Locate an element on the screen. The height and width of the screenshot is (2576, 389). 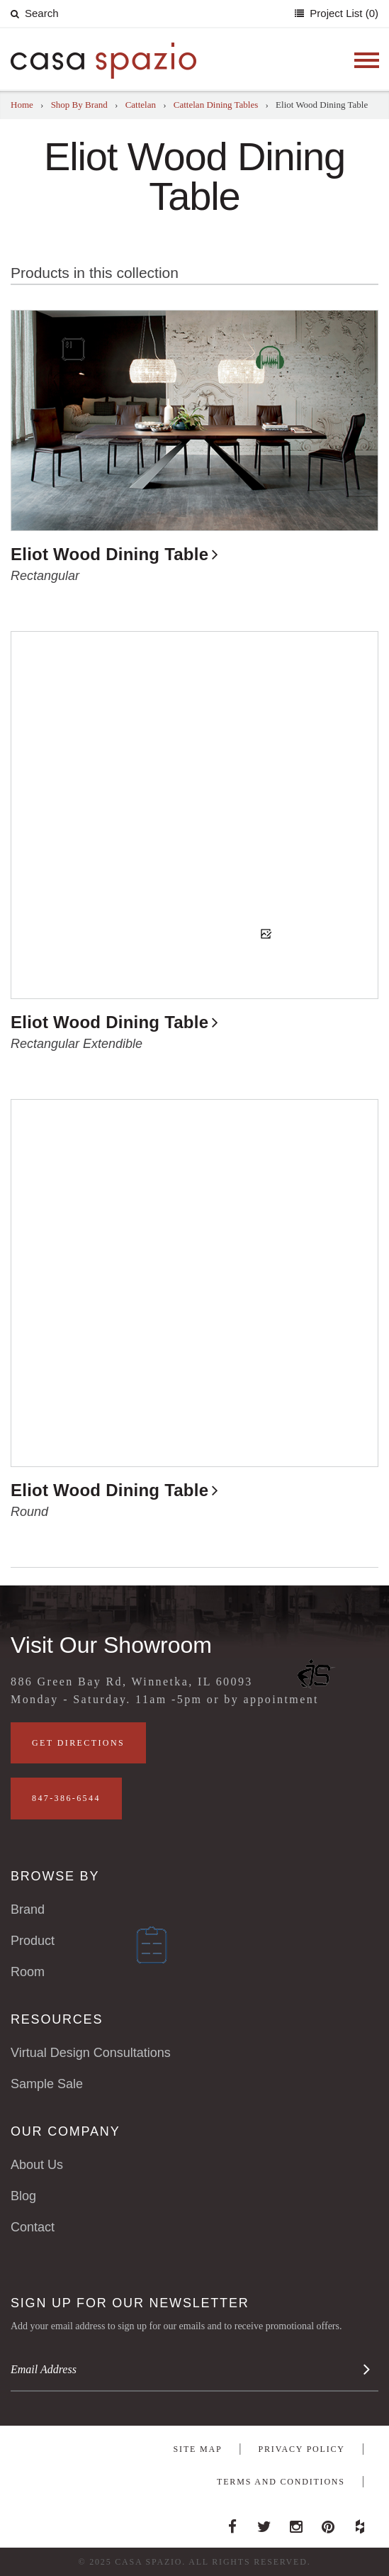
react hook form library logo is located at coordinates (152, 1945).